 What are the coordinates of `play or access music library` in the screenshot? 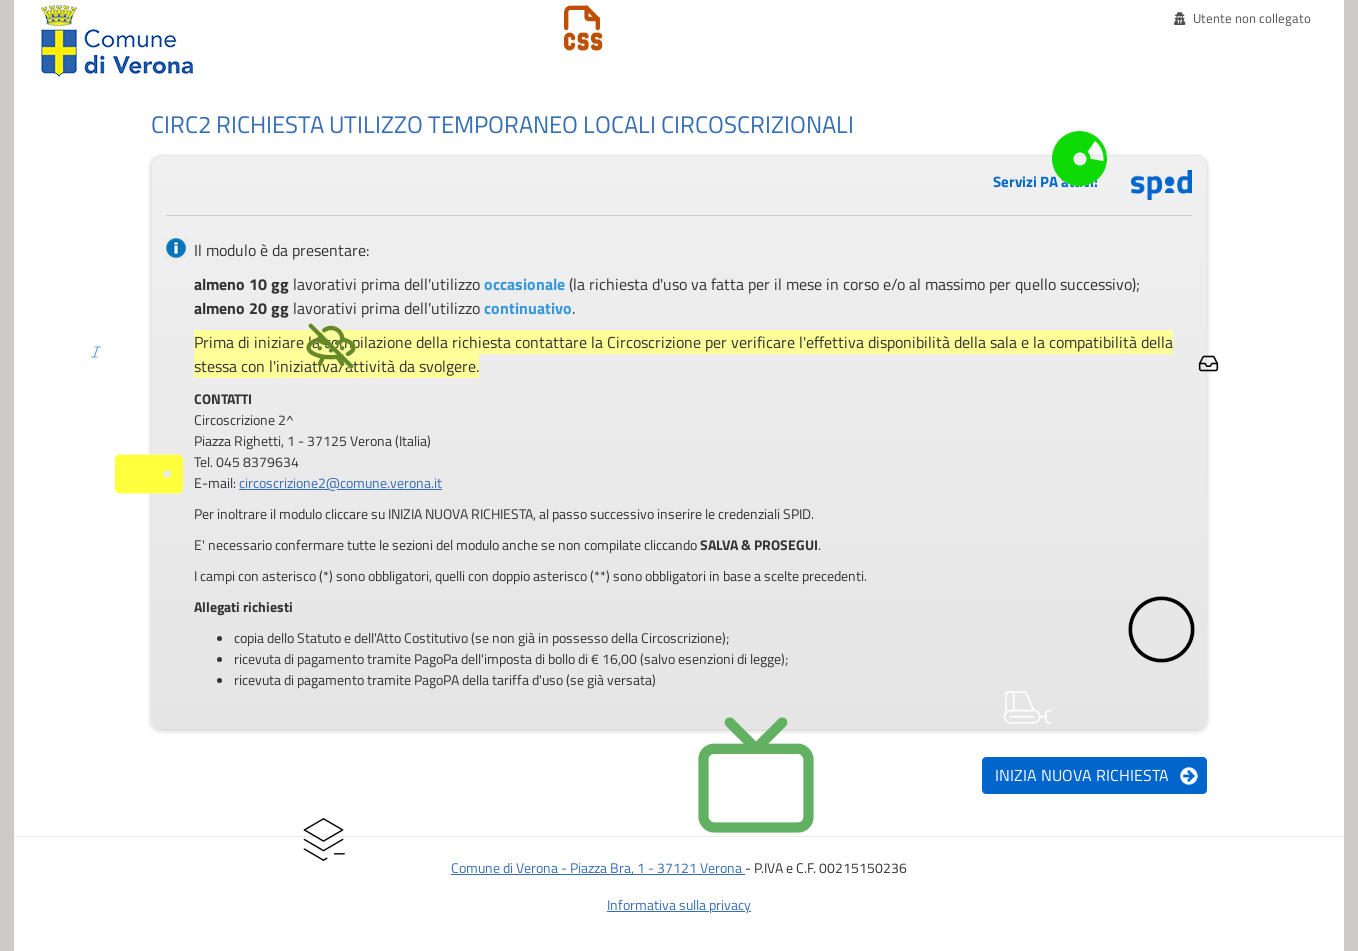 It's located at (1080, 159).